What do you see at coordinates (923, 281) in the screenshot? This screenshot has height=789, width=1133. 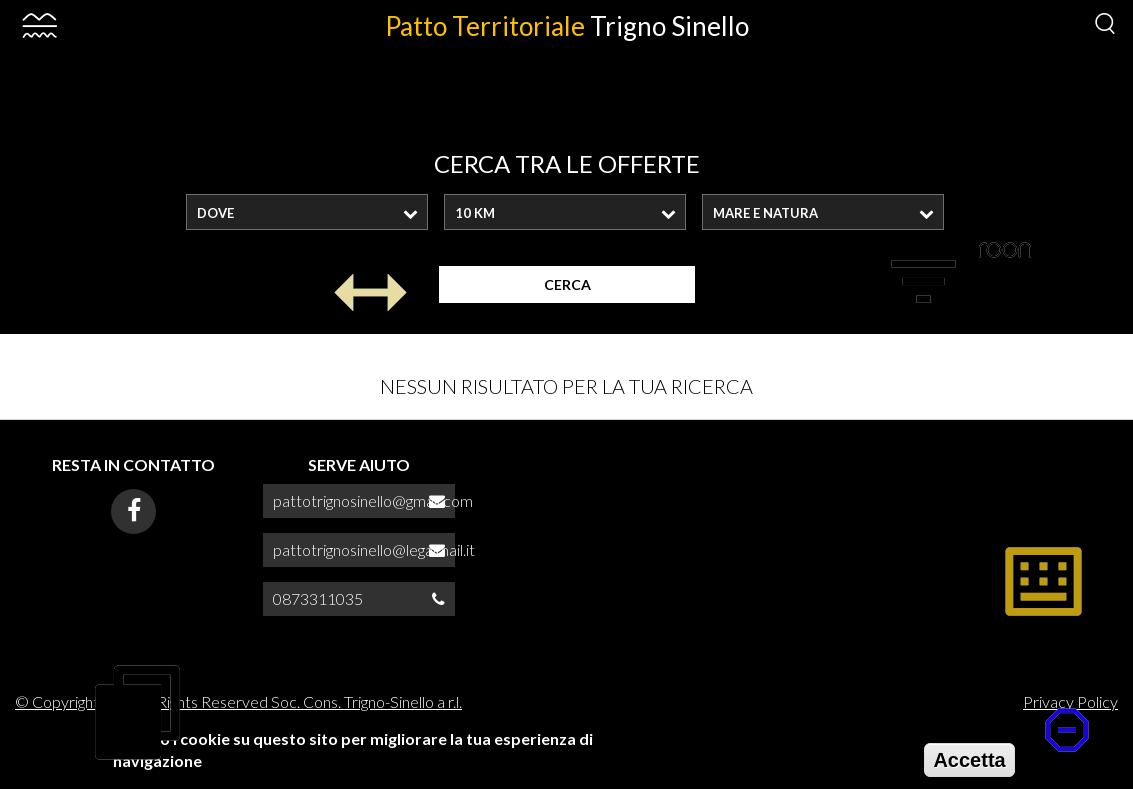 I see `filter or sort list items` at bounding box center [923, 281].